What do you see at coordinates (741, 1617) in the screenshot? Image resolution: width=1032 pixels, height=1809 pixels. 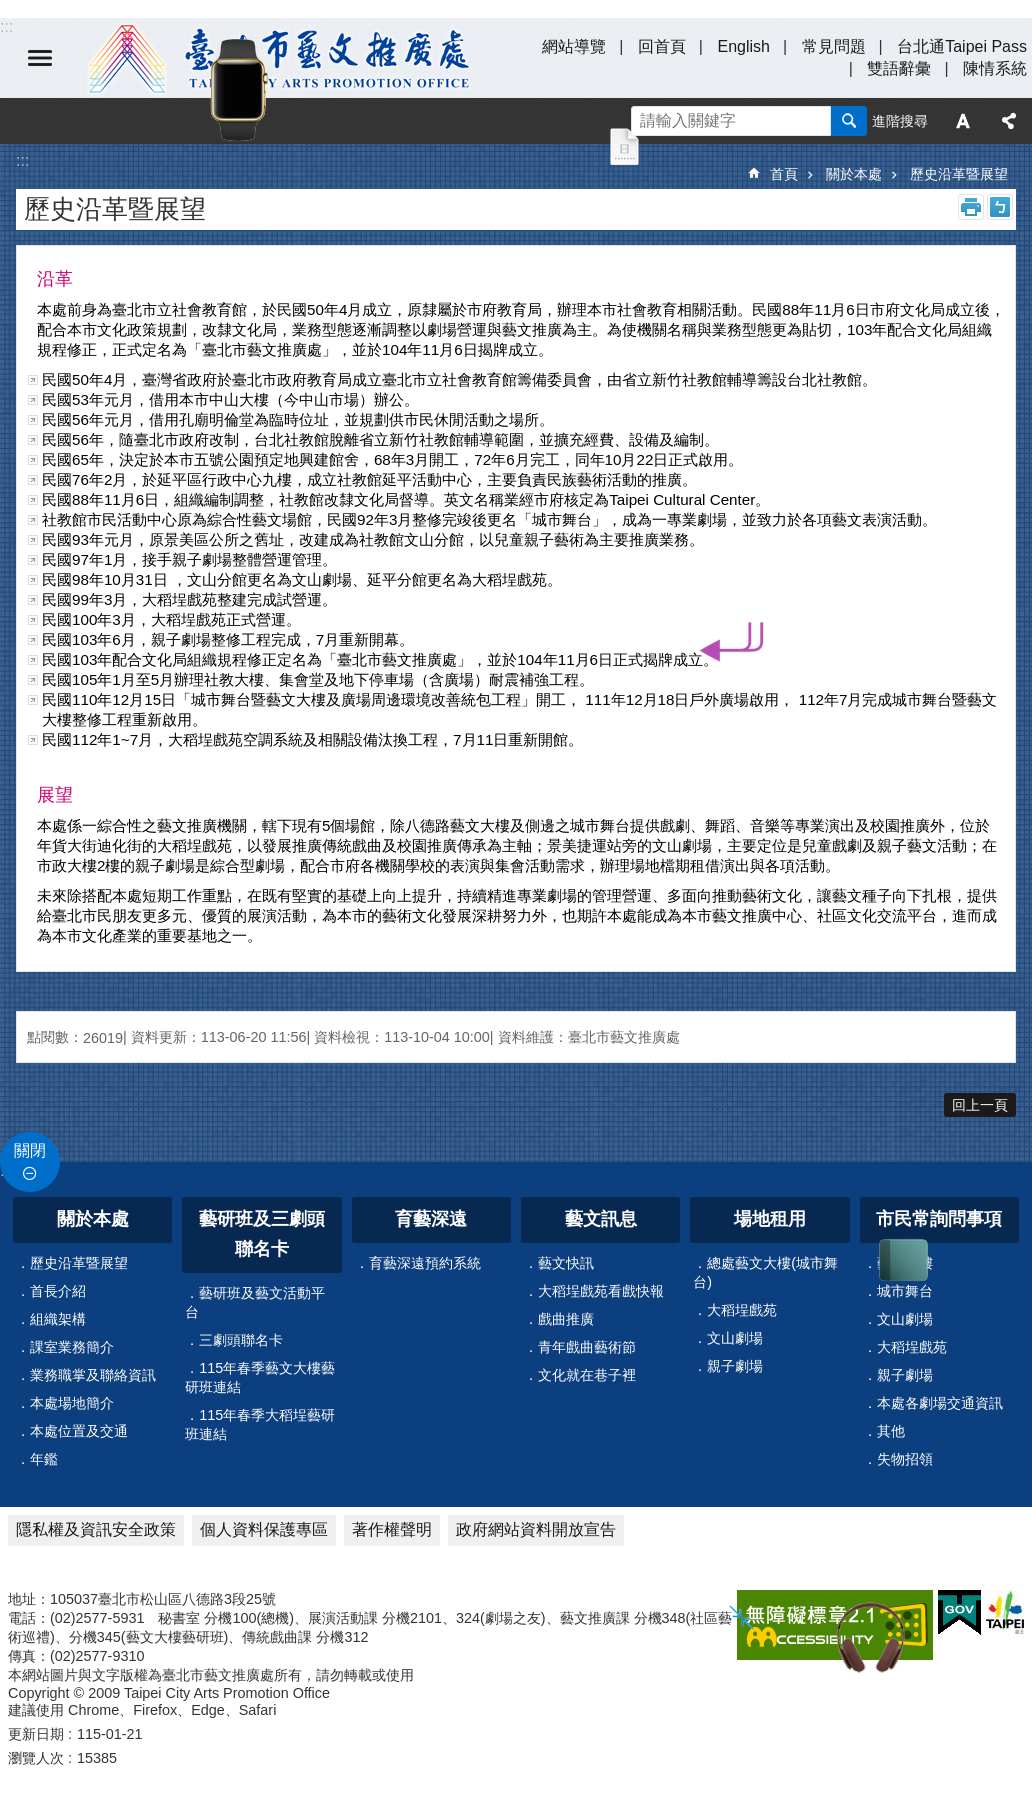 I see `compress or reduce file size` at bounding box center [741, 1617].